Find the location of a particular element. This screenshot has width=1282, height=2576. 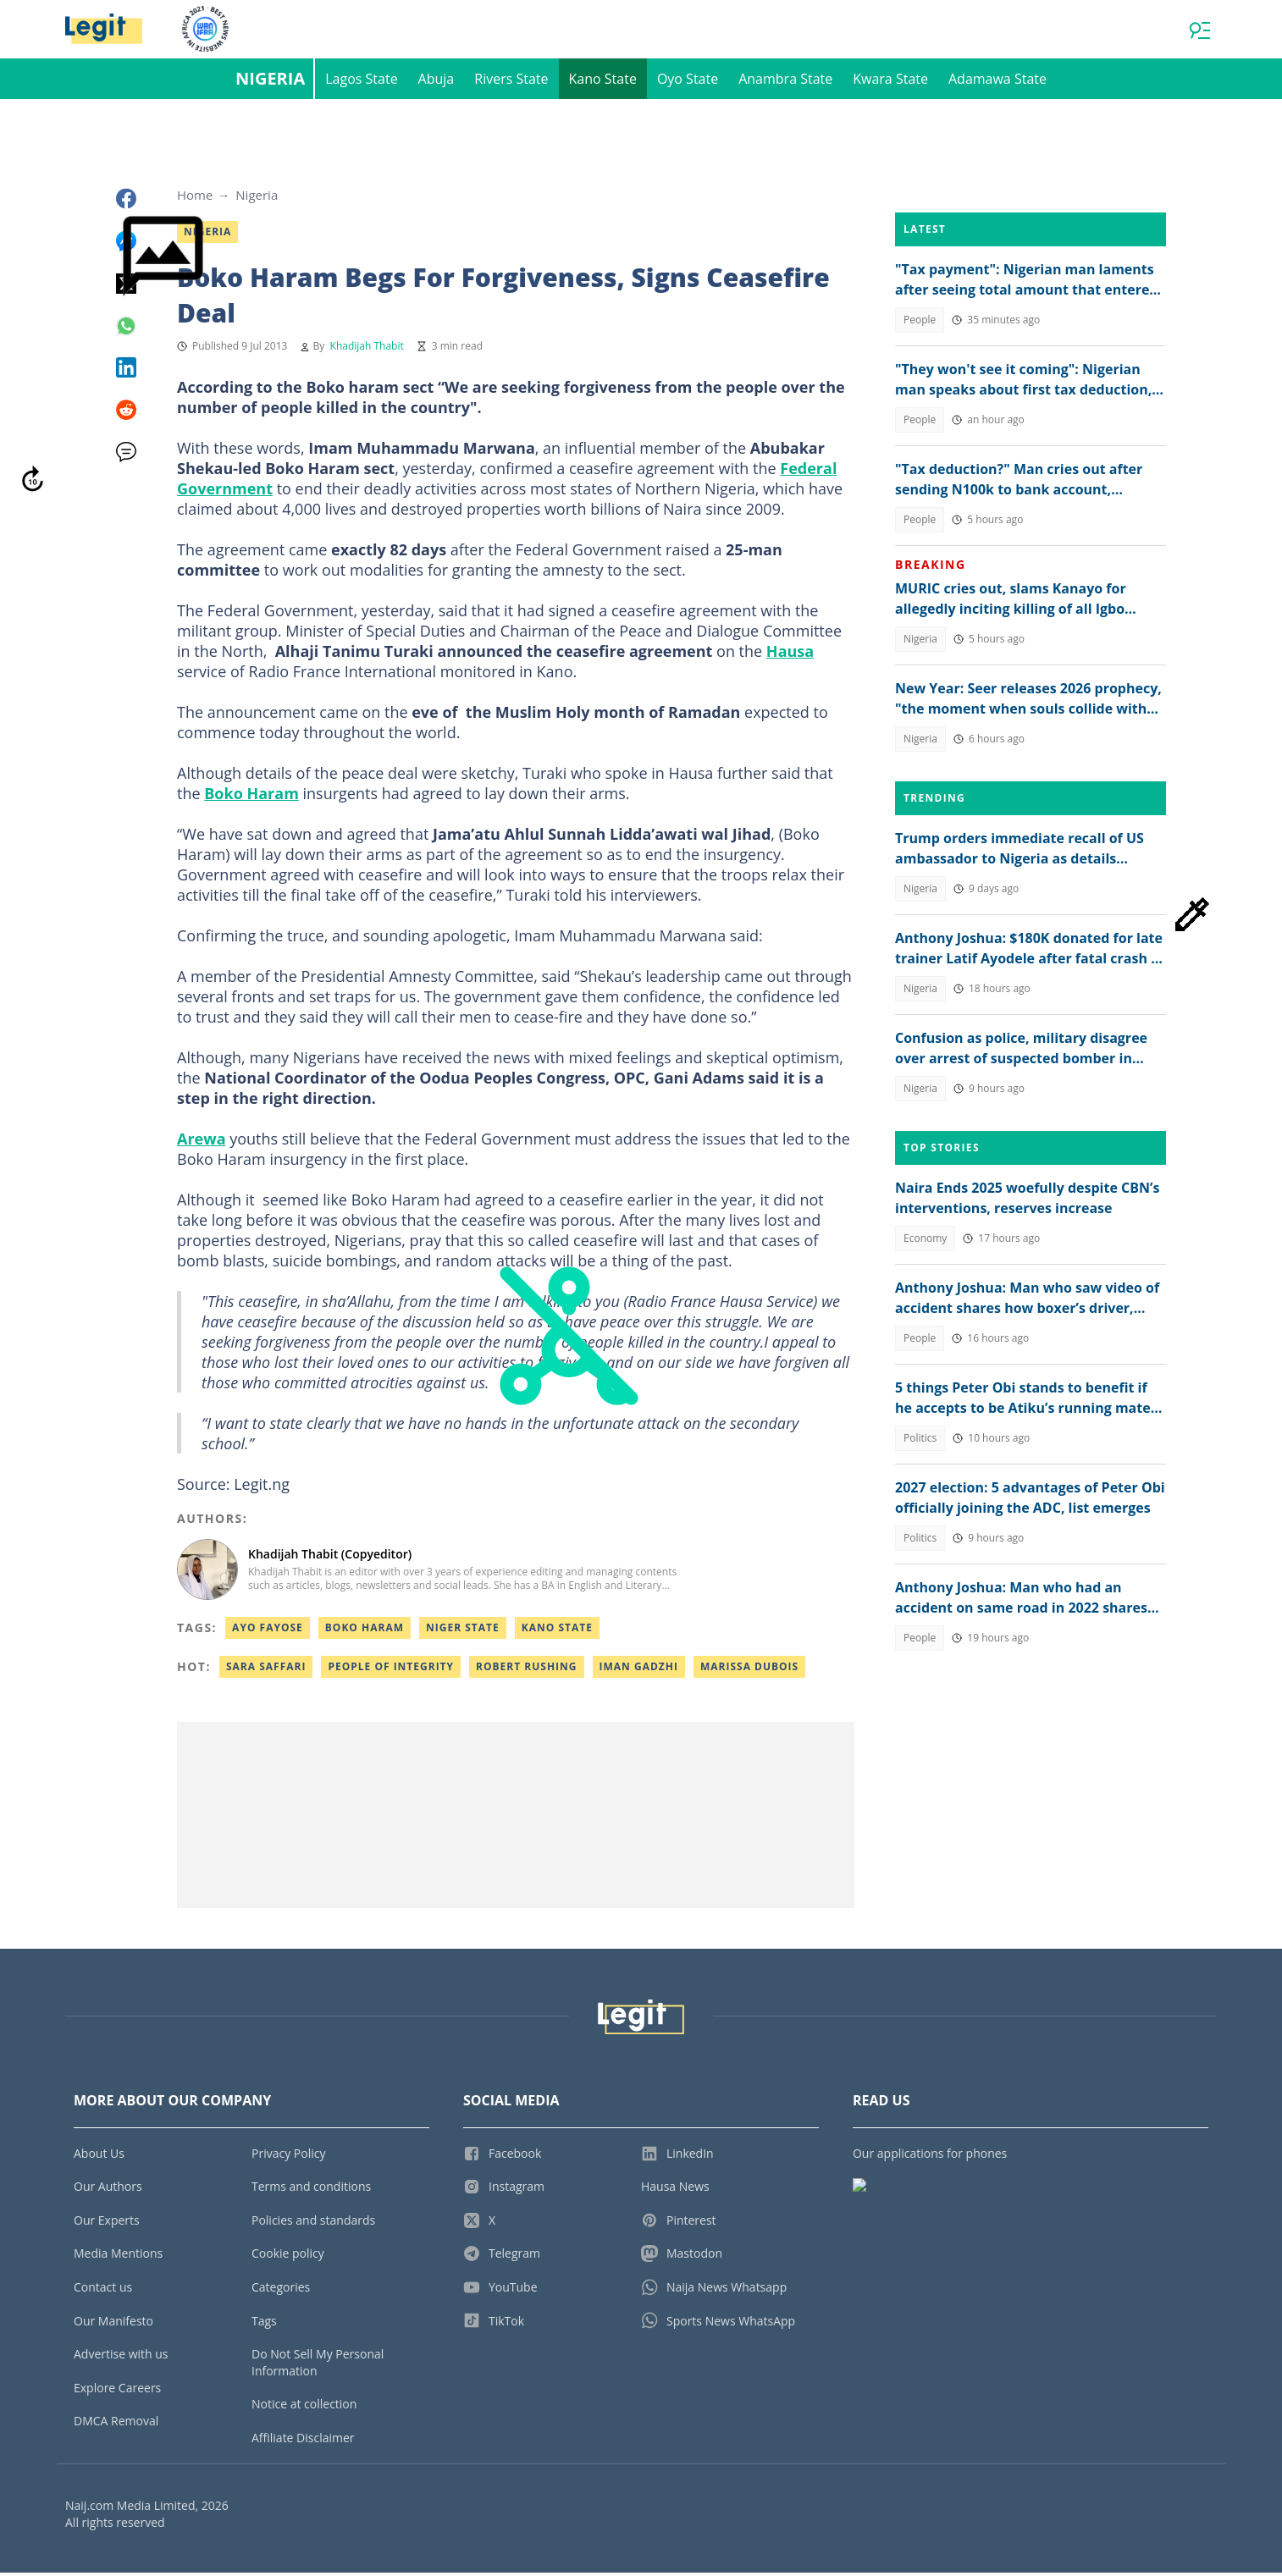

send or receive a picture message is located at coordinates (163, 256).